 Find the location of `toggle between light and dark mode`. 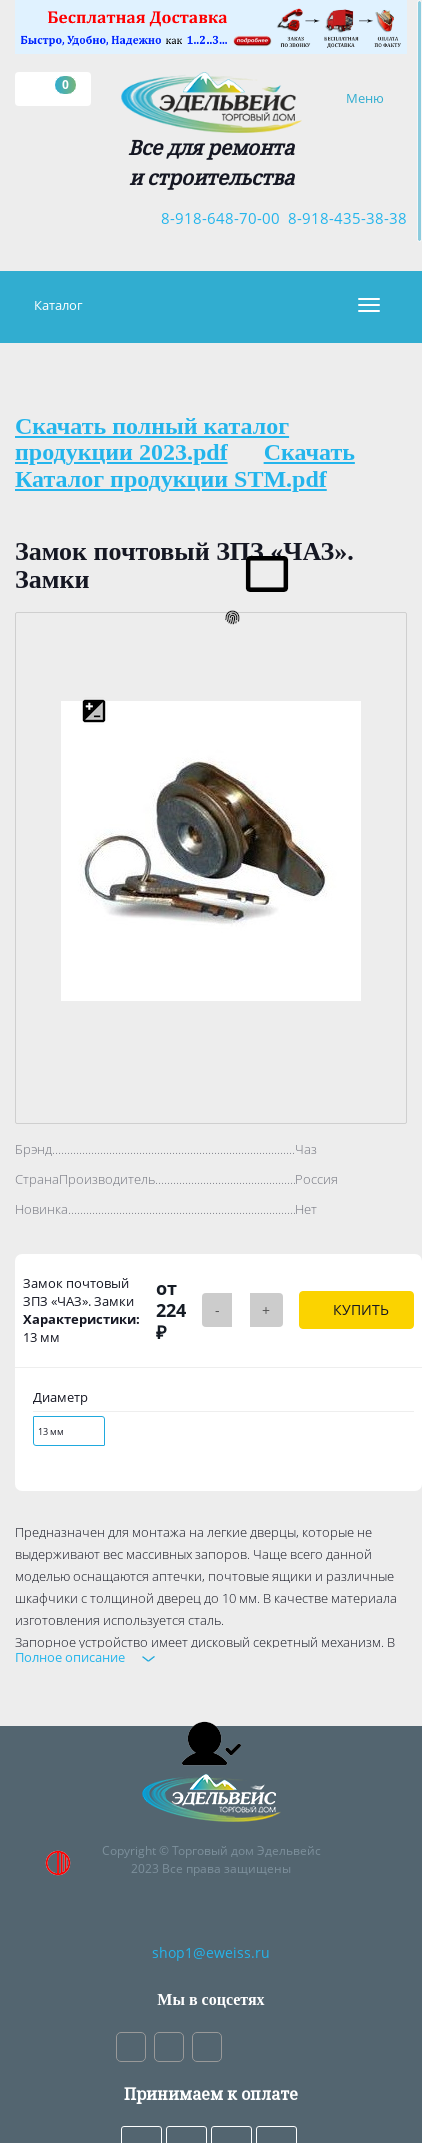

toggle between light and dark mode is located at coordinates (58, 1863).